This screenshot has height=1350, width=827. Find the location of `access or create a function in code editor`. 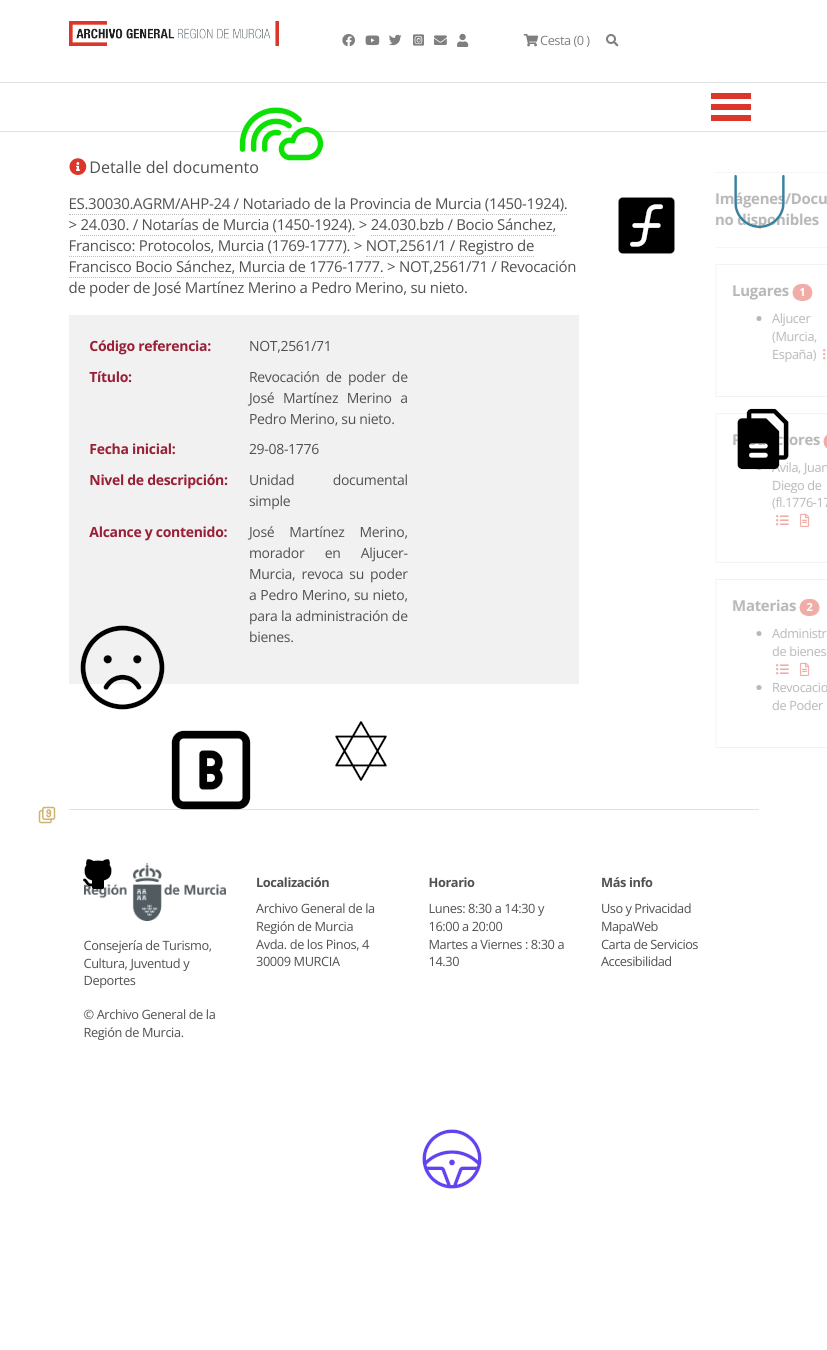

access or create a function in code editor is located at coordinates (646, 225).